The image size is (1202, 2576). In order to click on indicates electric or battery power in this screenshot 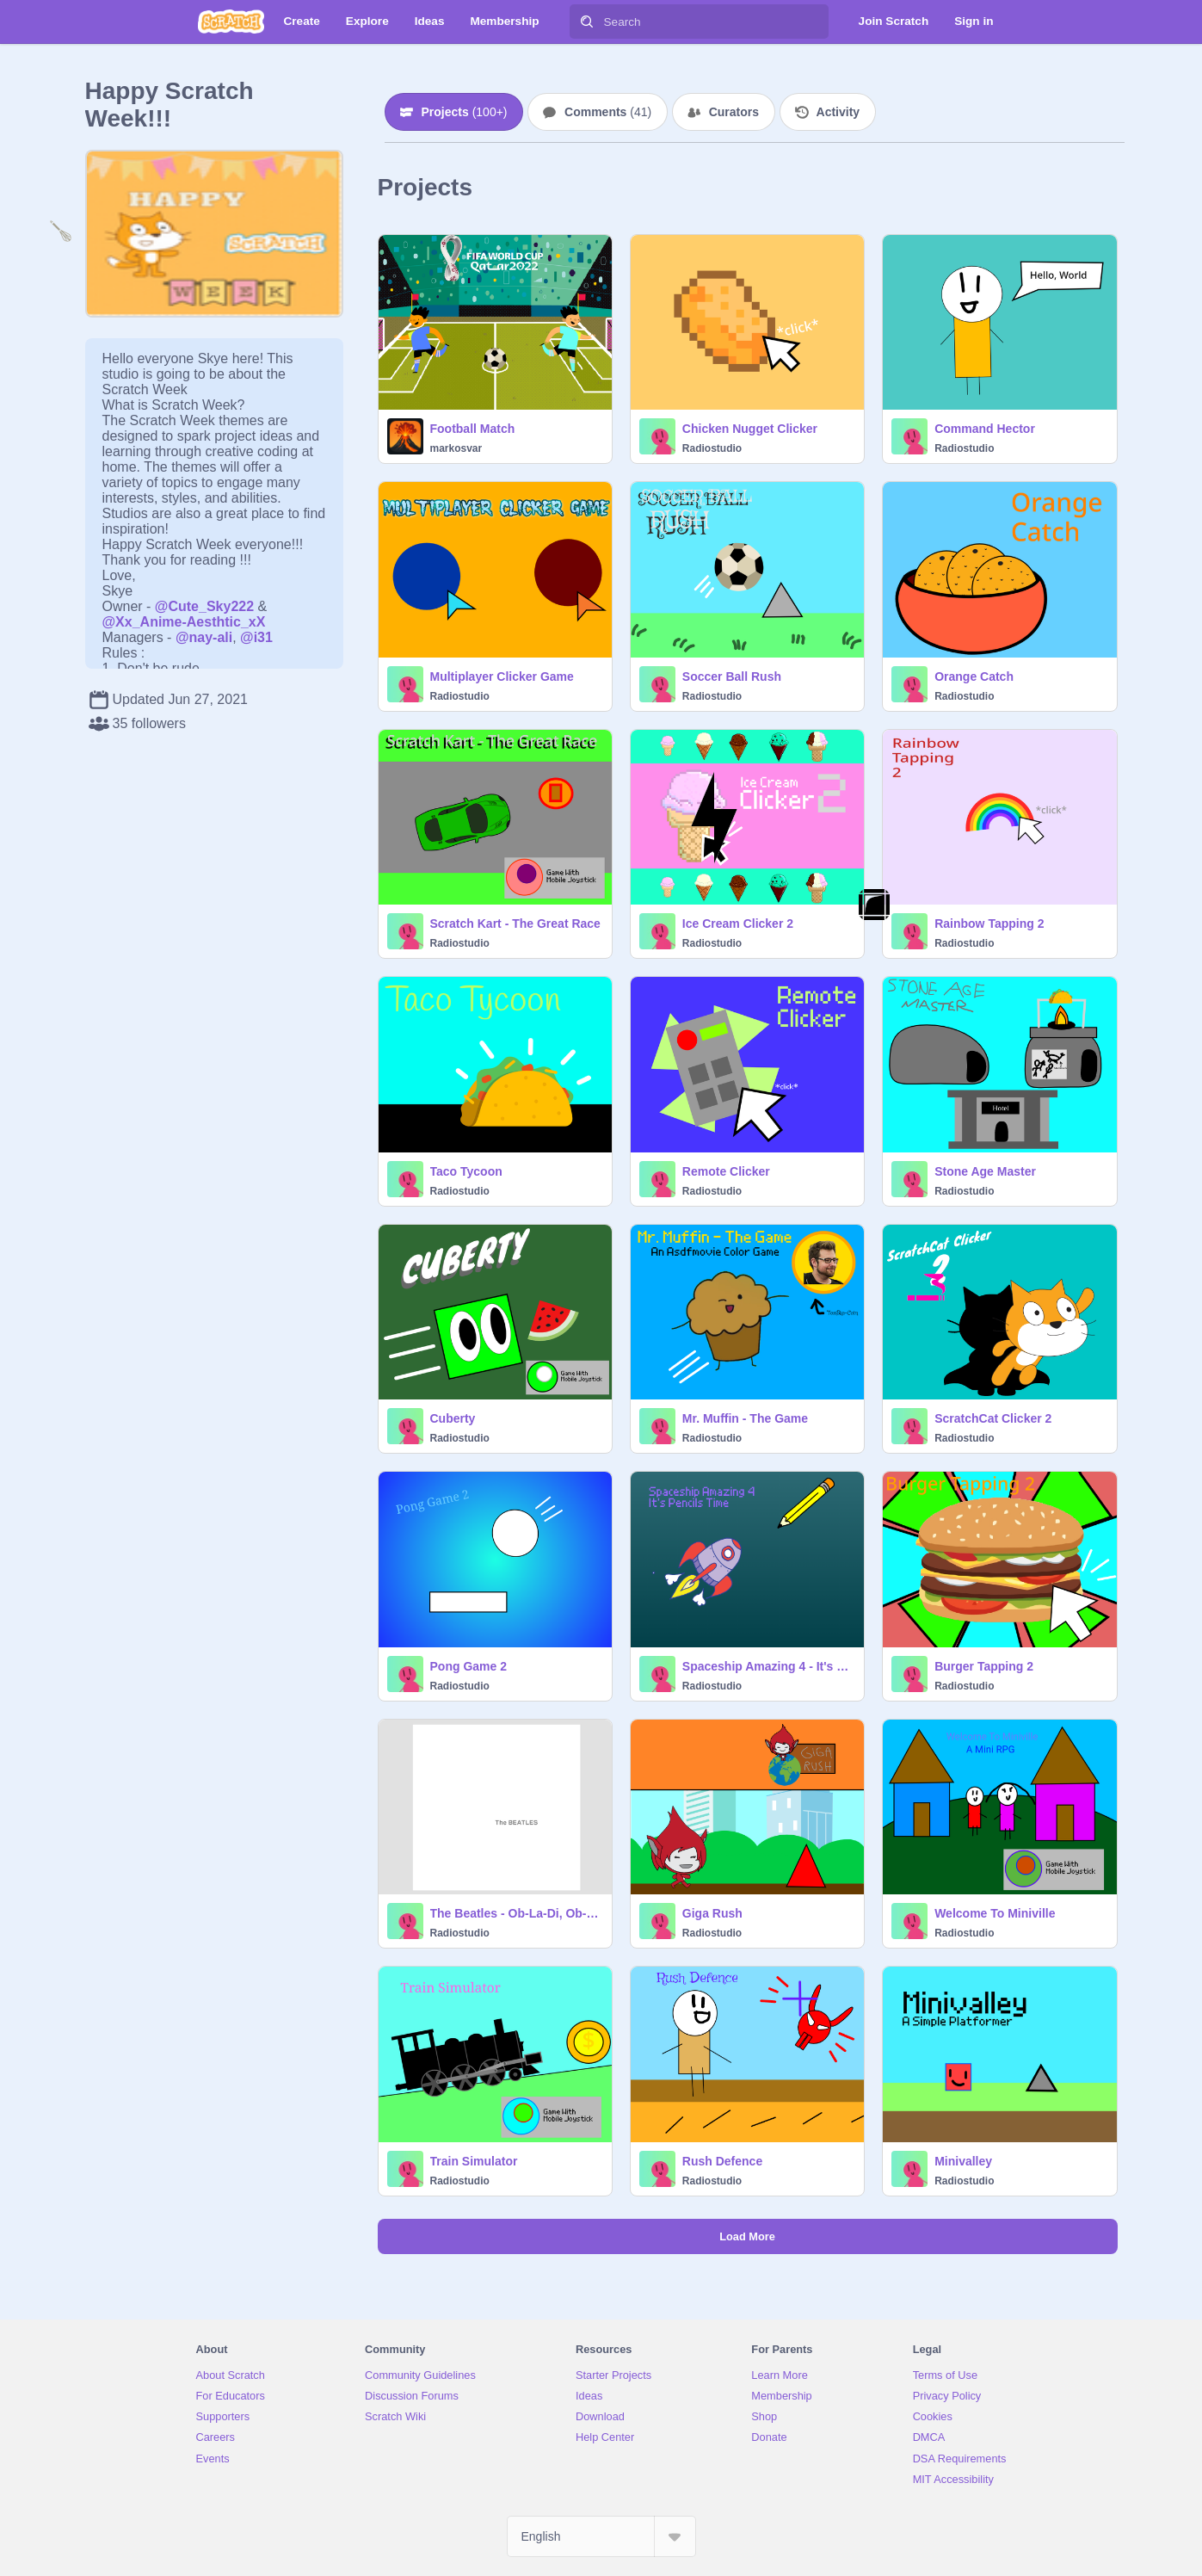, I will do `click(714, 818)`.